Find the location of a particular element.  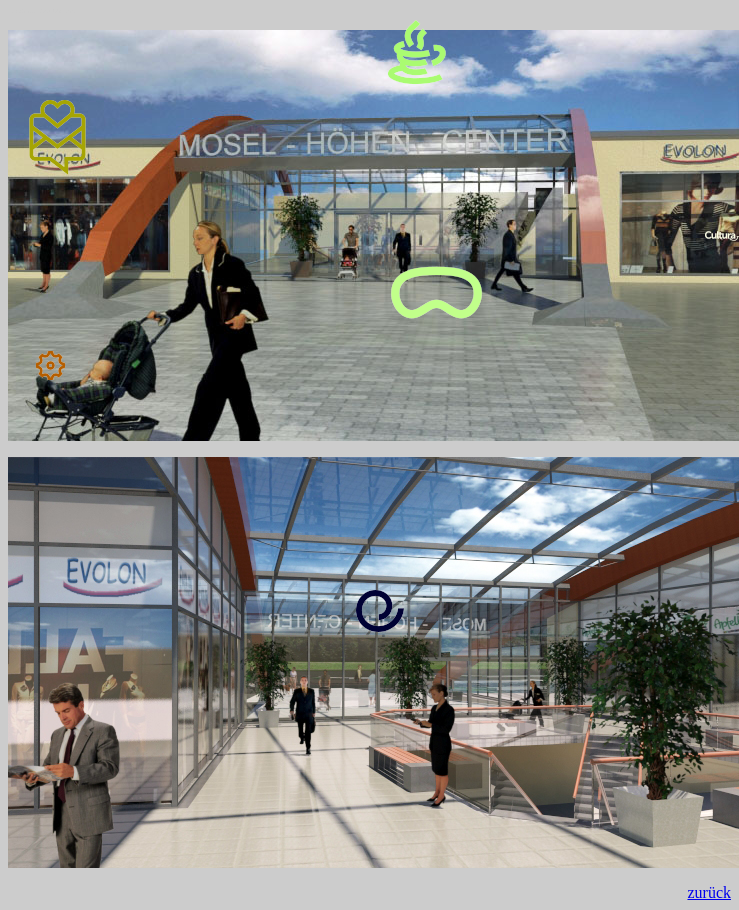

open tinyletter email newsletter service is located at coordinates (57, 137).